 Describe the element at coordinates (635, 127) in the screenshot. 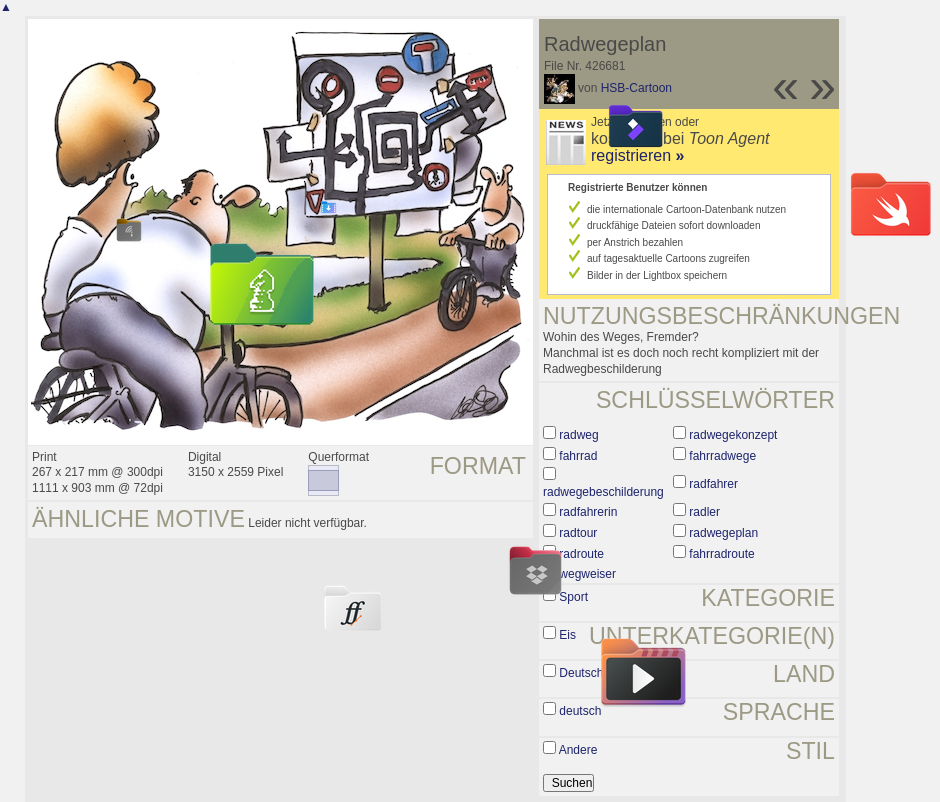

I see `open Wondershare FilmoraPro project folder` at that location.